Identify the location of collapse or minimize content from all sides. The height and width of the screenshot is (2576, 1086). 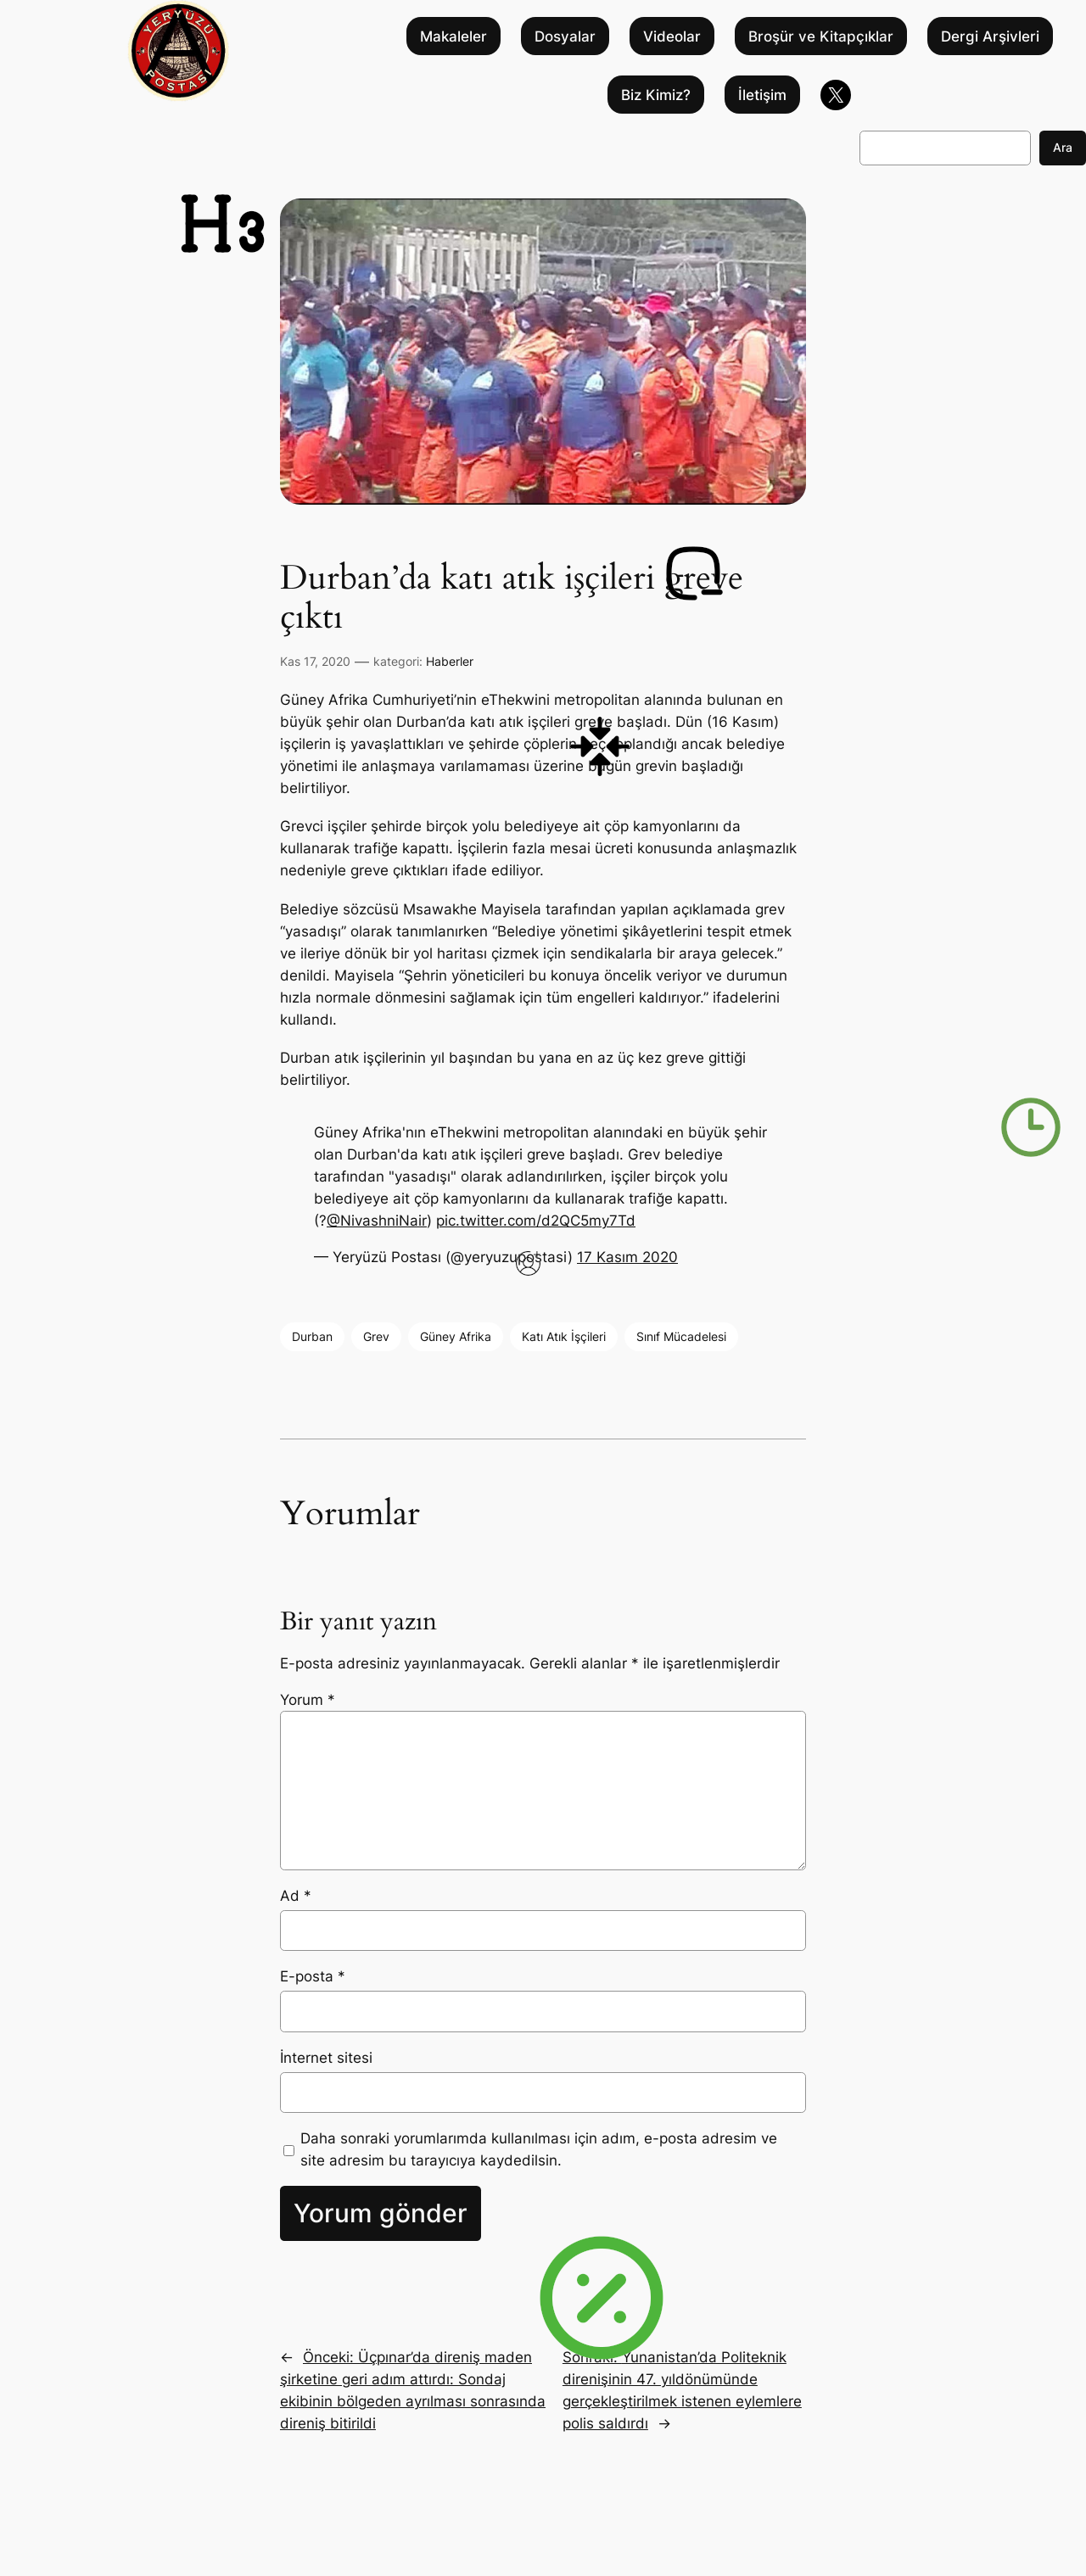
(600, 746).